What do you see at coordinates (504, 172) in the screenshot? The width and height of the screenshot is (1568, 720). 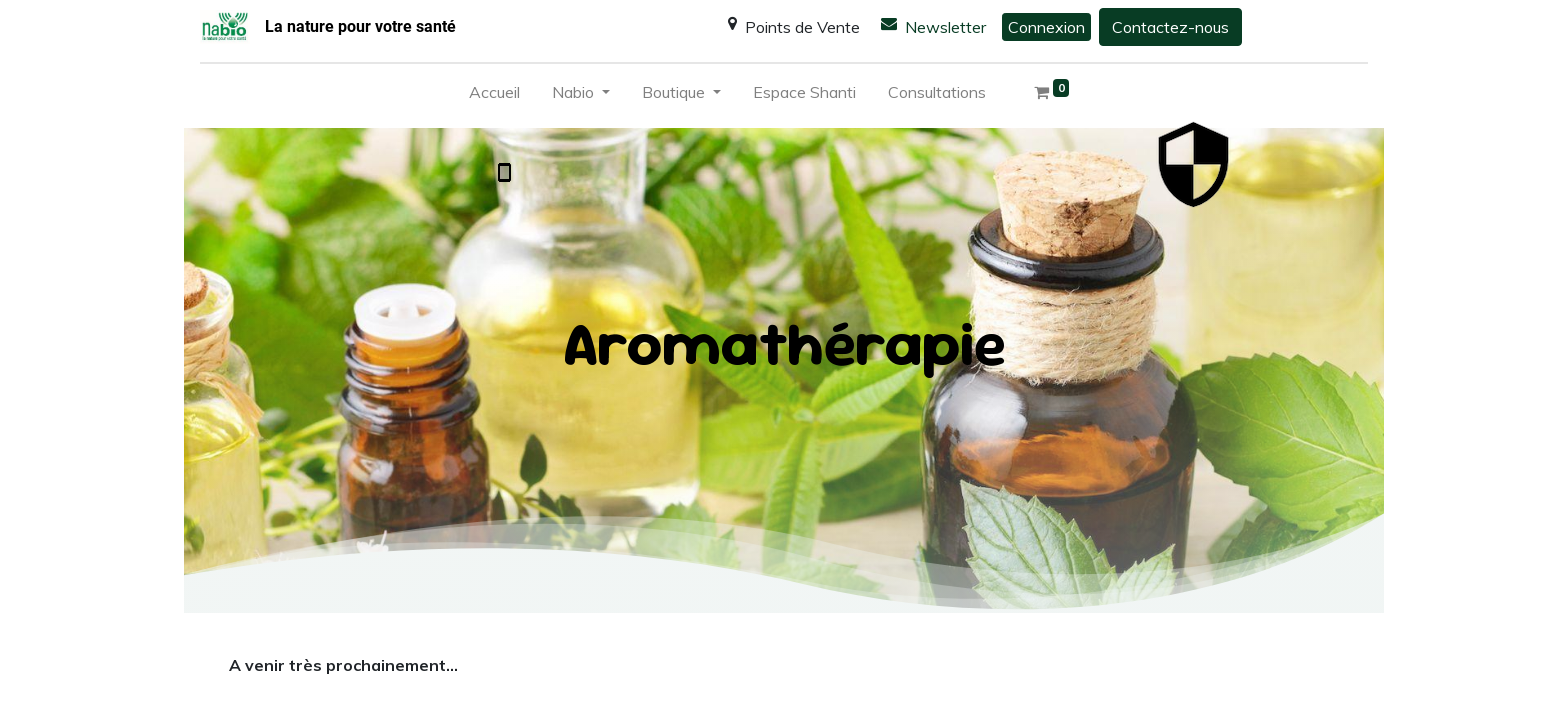 I see `set this device as your primary phone` at bounding box center [504, 172].